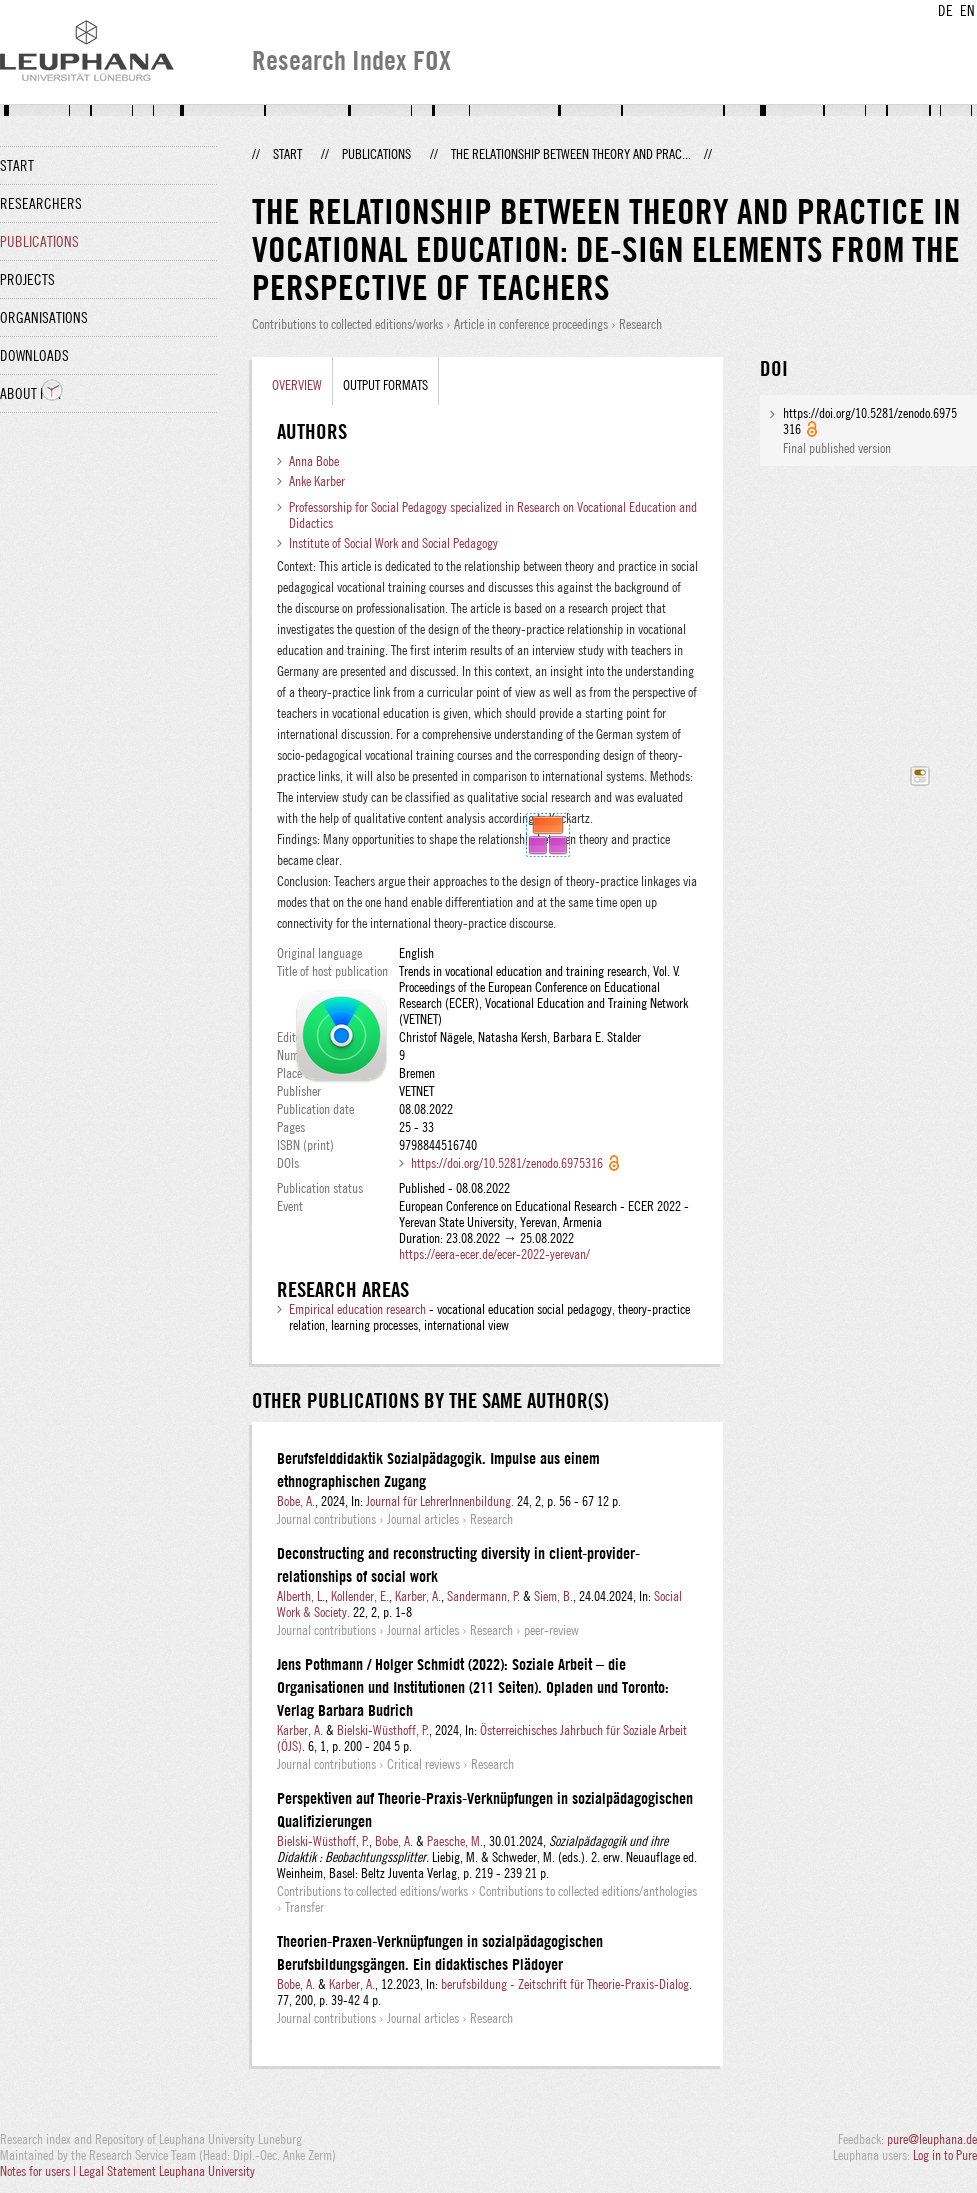  I want to click on access date and time settings, so click(52, 390).